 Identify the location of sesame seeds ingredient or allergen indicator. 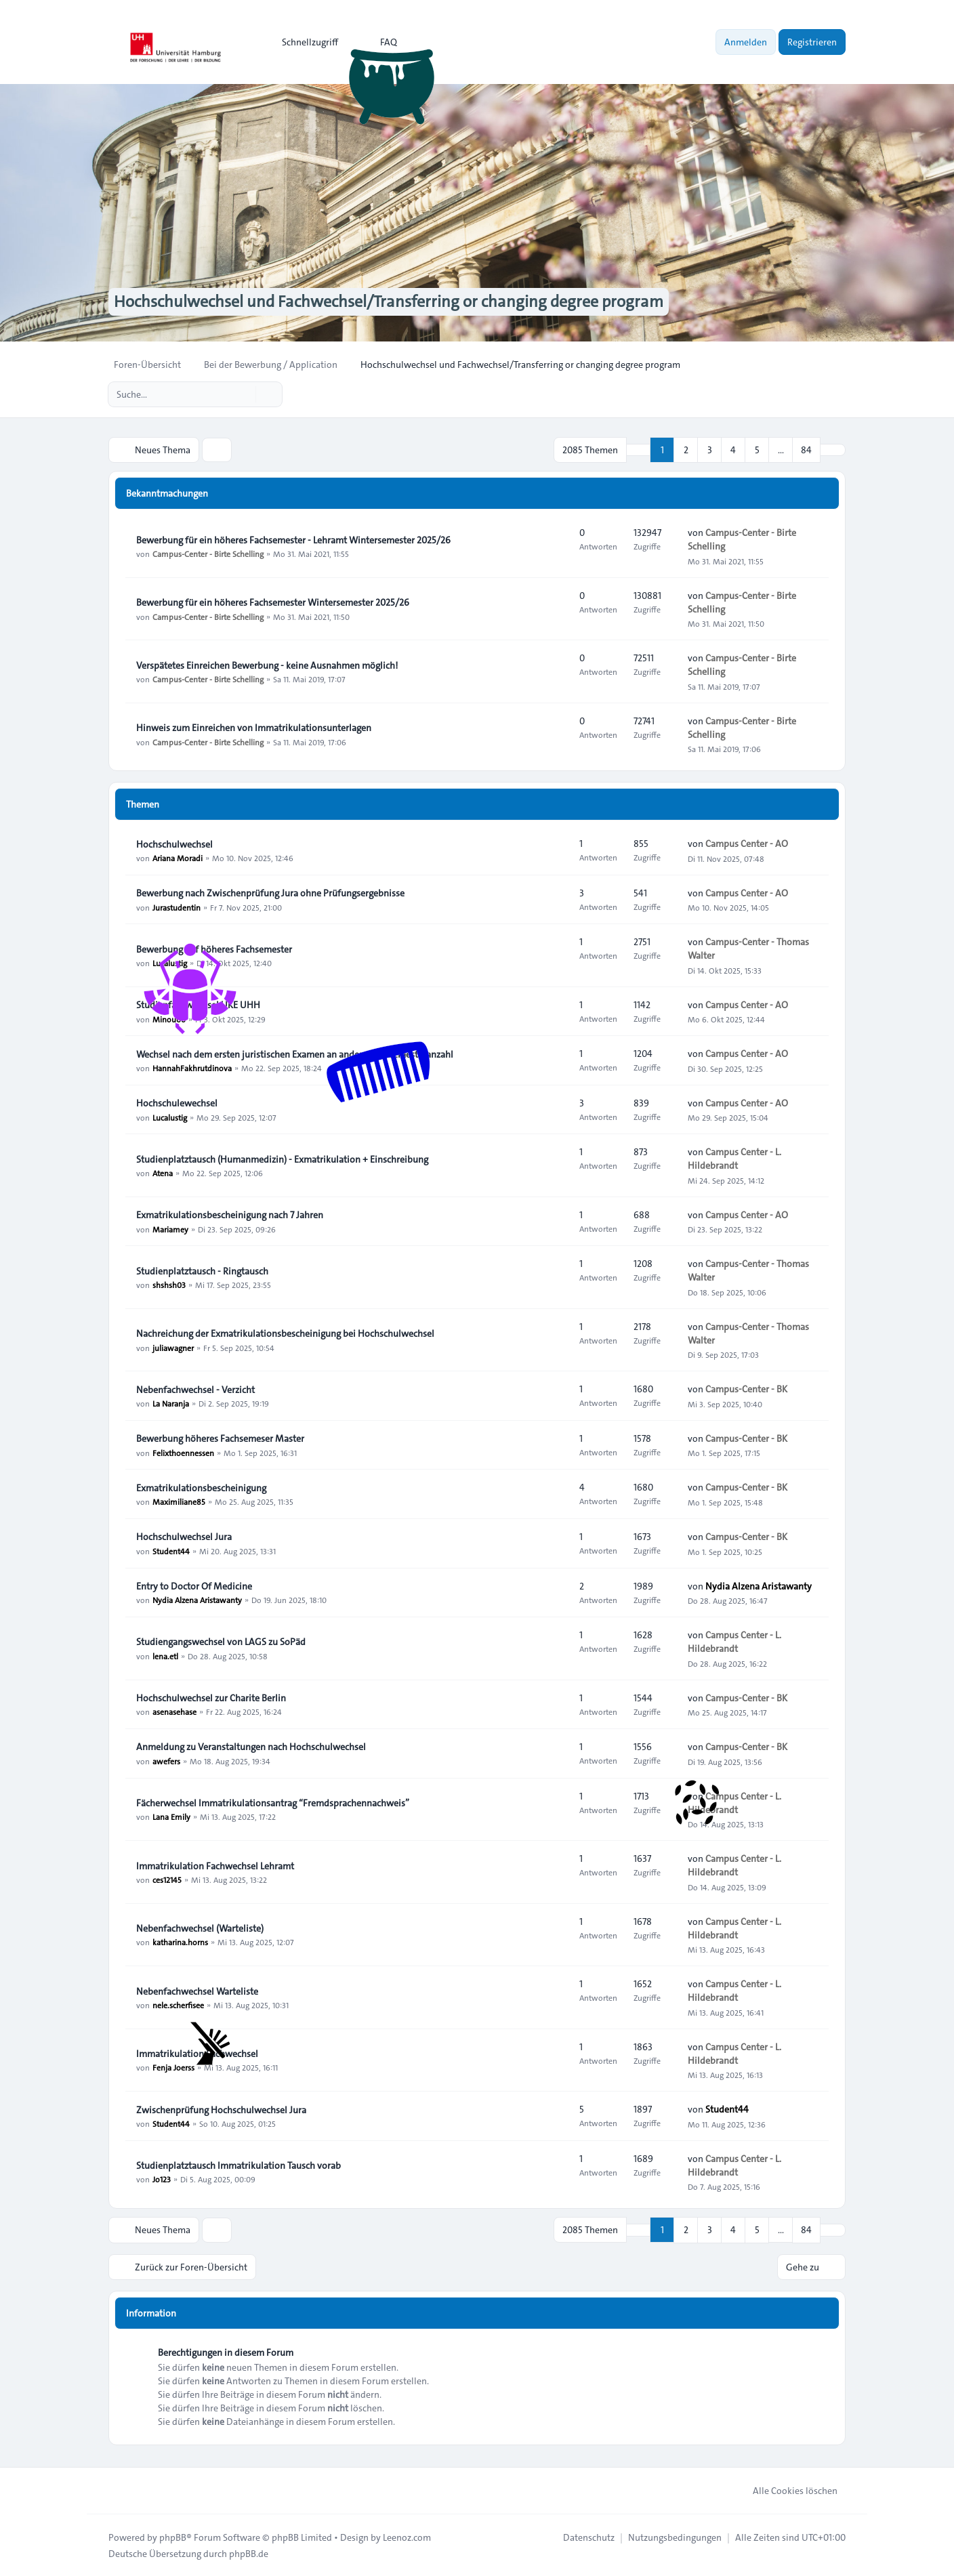
(697, 1802).